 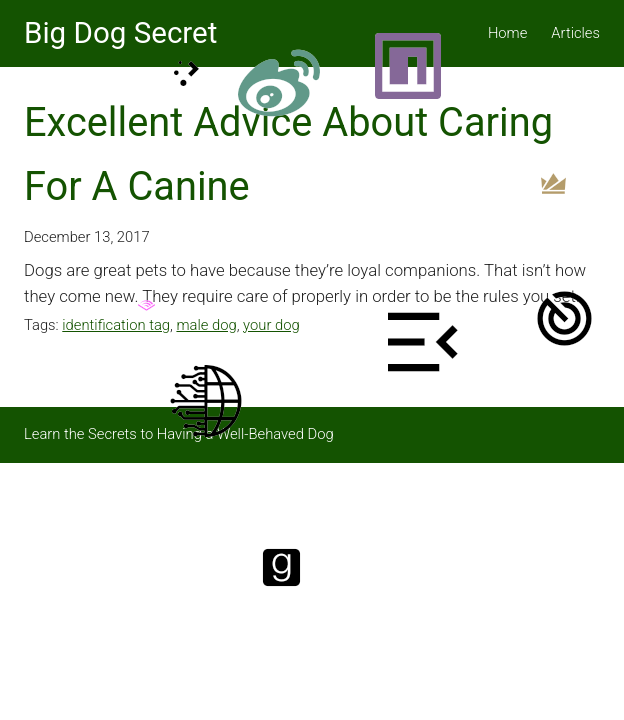 What do you see at coordinates (421, 342) in the screenshot?
I see `collapse sidebar or navigation panel` at bounding box center [421, 342].